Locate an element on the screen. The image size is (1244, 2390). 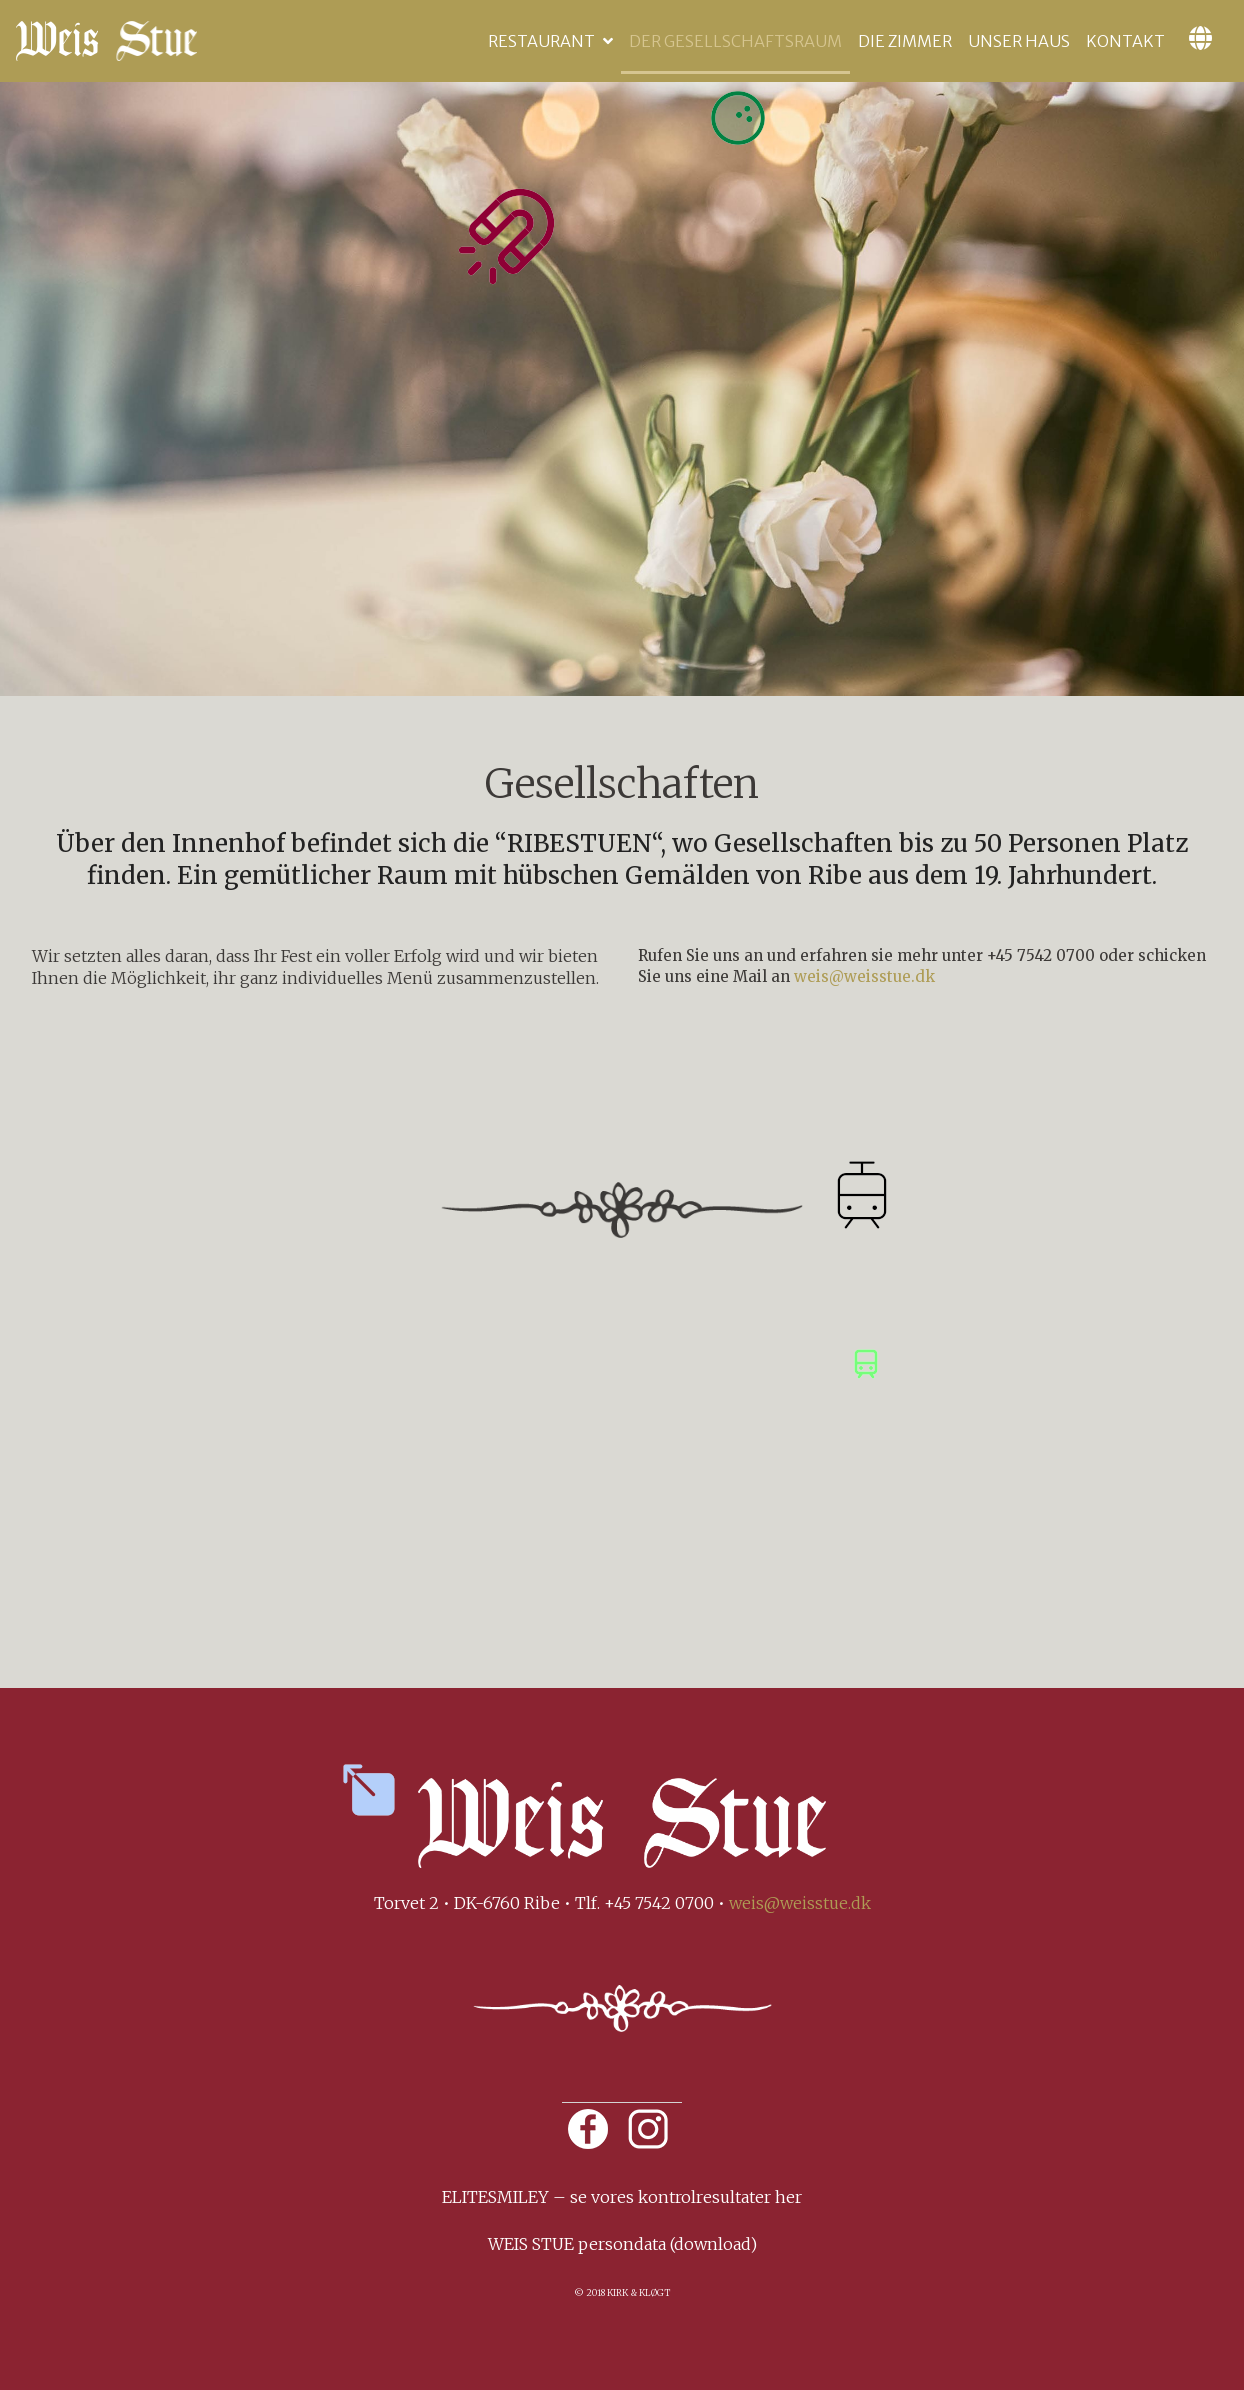
access bowling or sports games is located at coordinates (738, 118).